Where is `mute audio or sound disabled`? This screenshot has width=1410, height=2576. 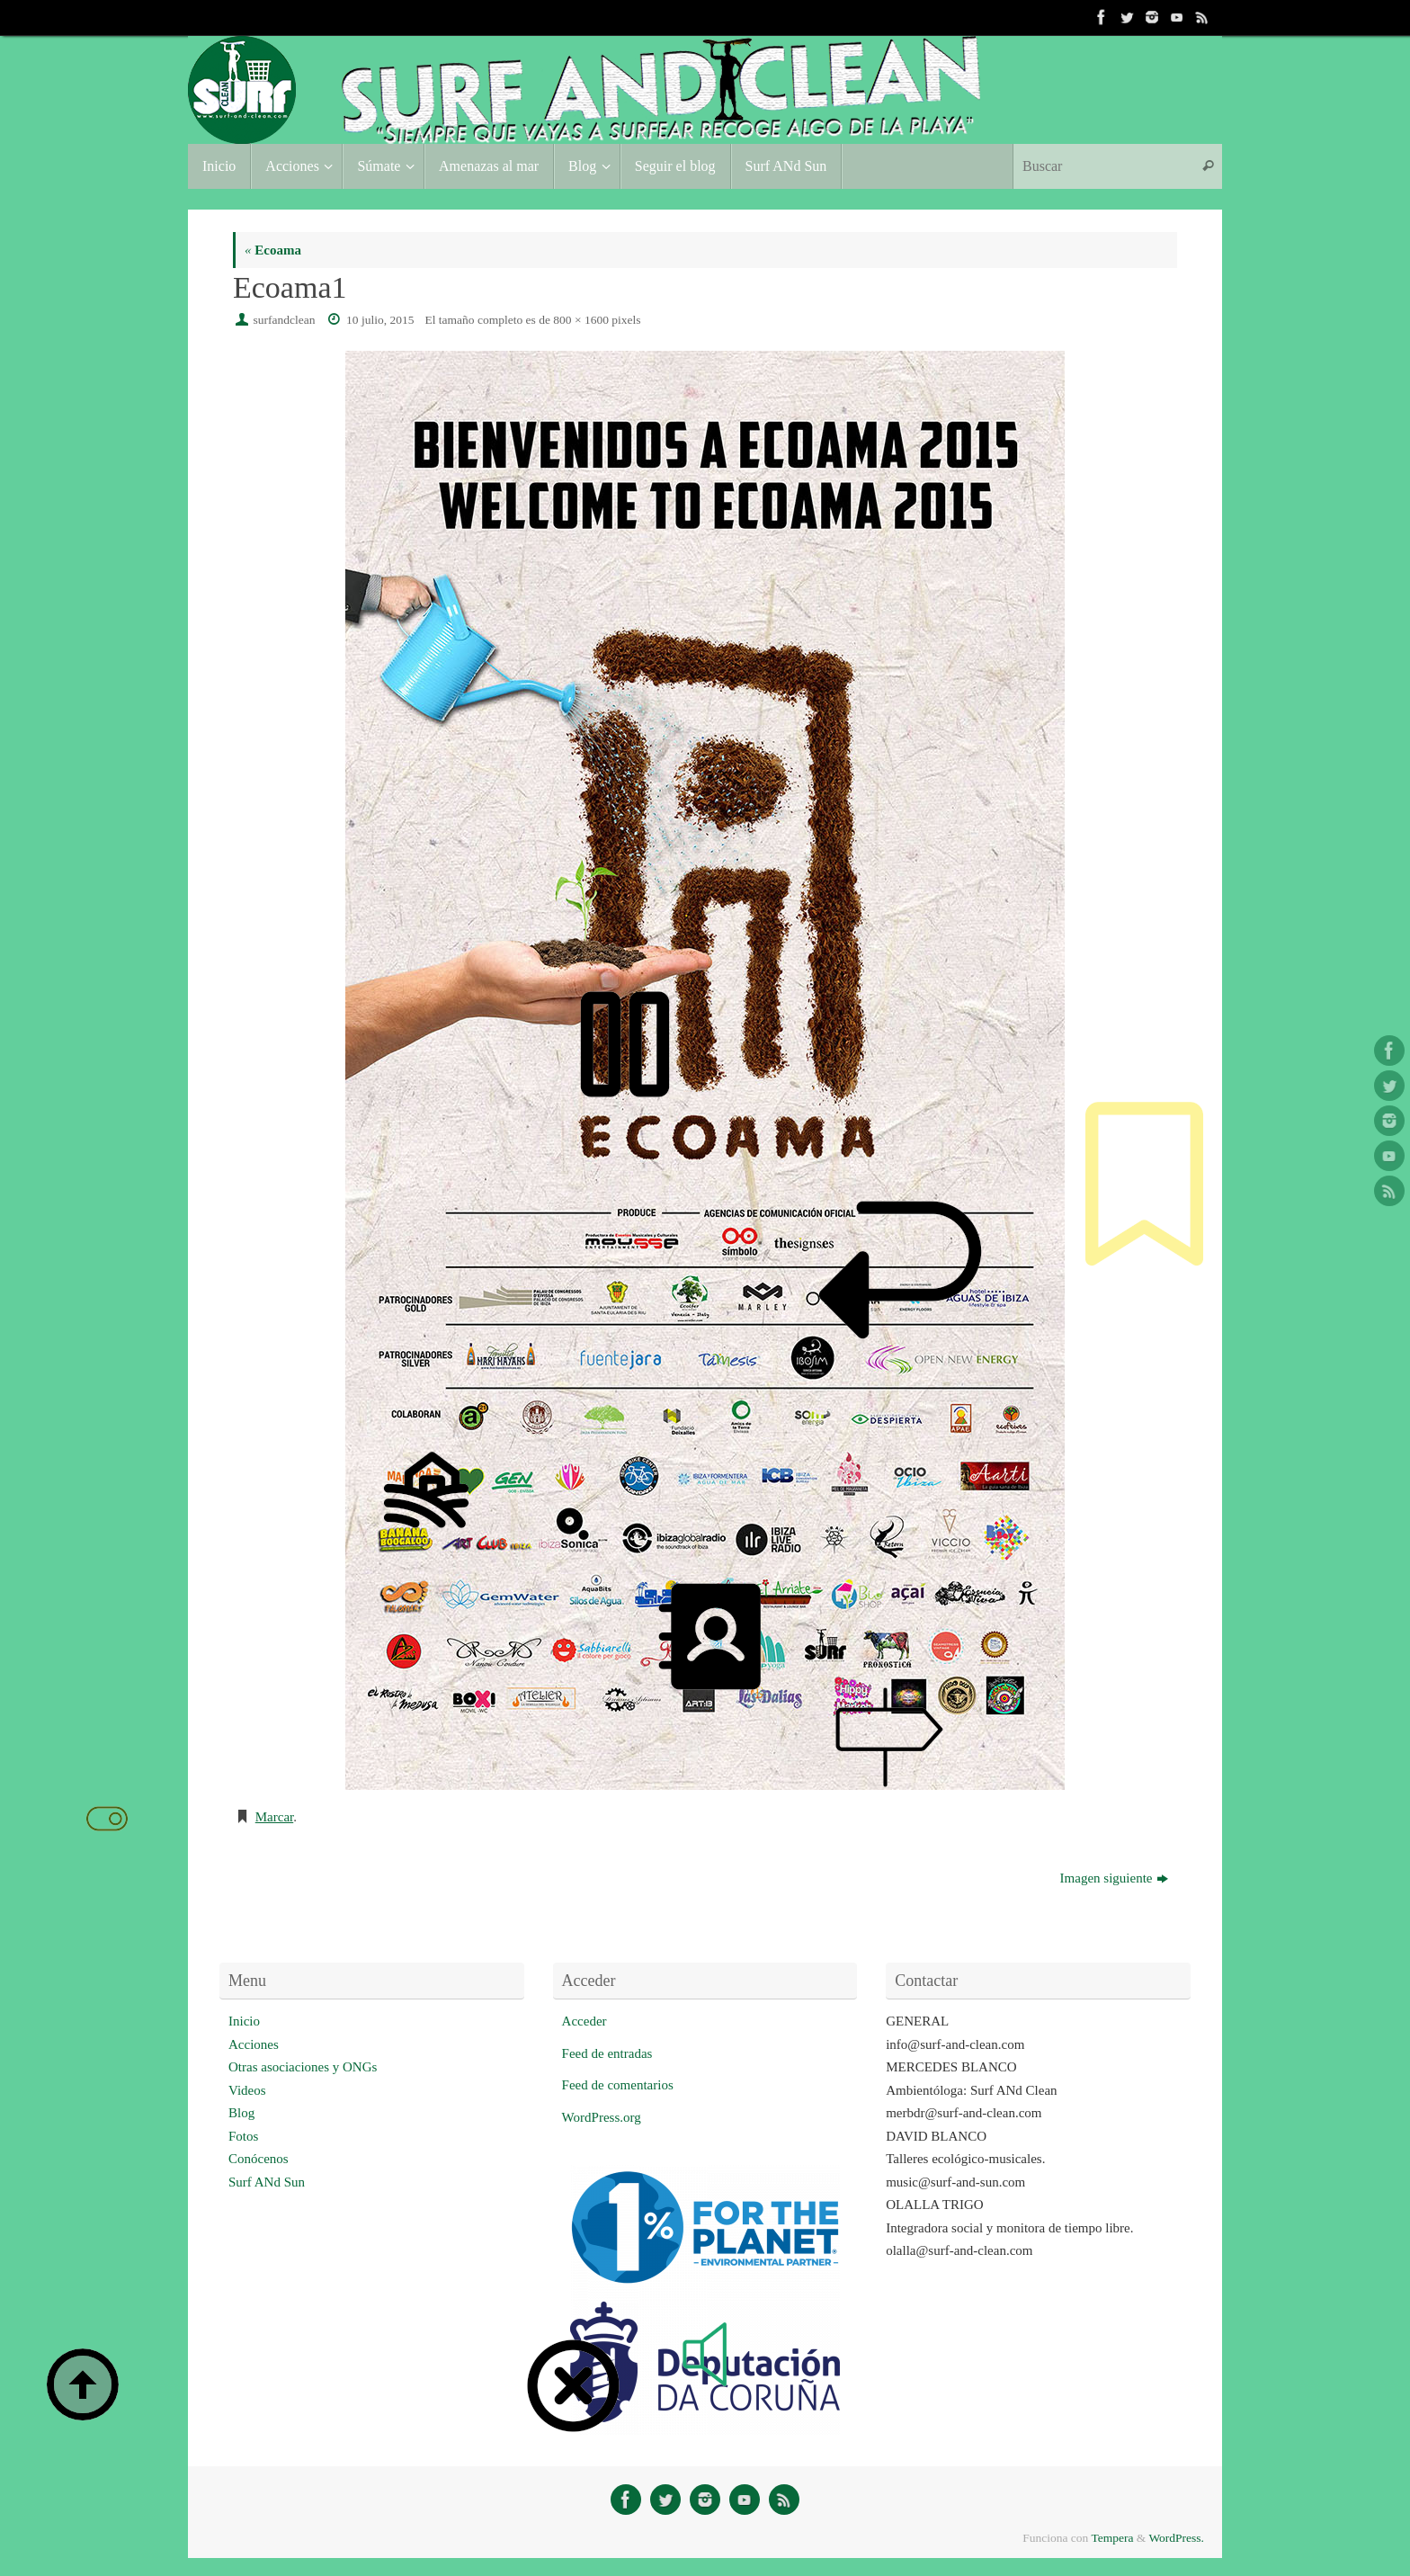
mute audio or sound disabled is located at coordinates (717, 2354).